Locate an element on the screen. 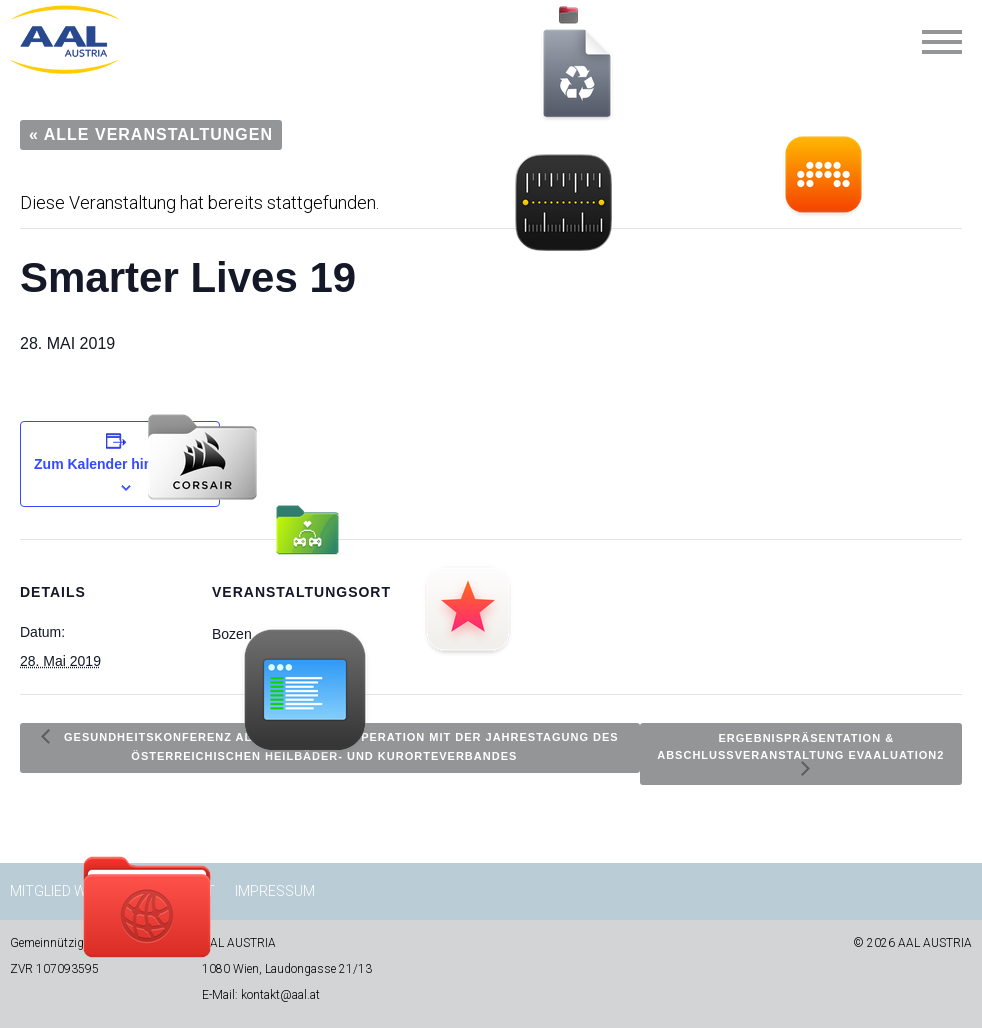 This screenshot has height=1028, width=982. a file marked for deletion is located at coordinates (577, 75).